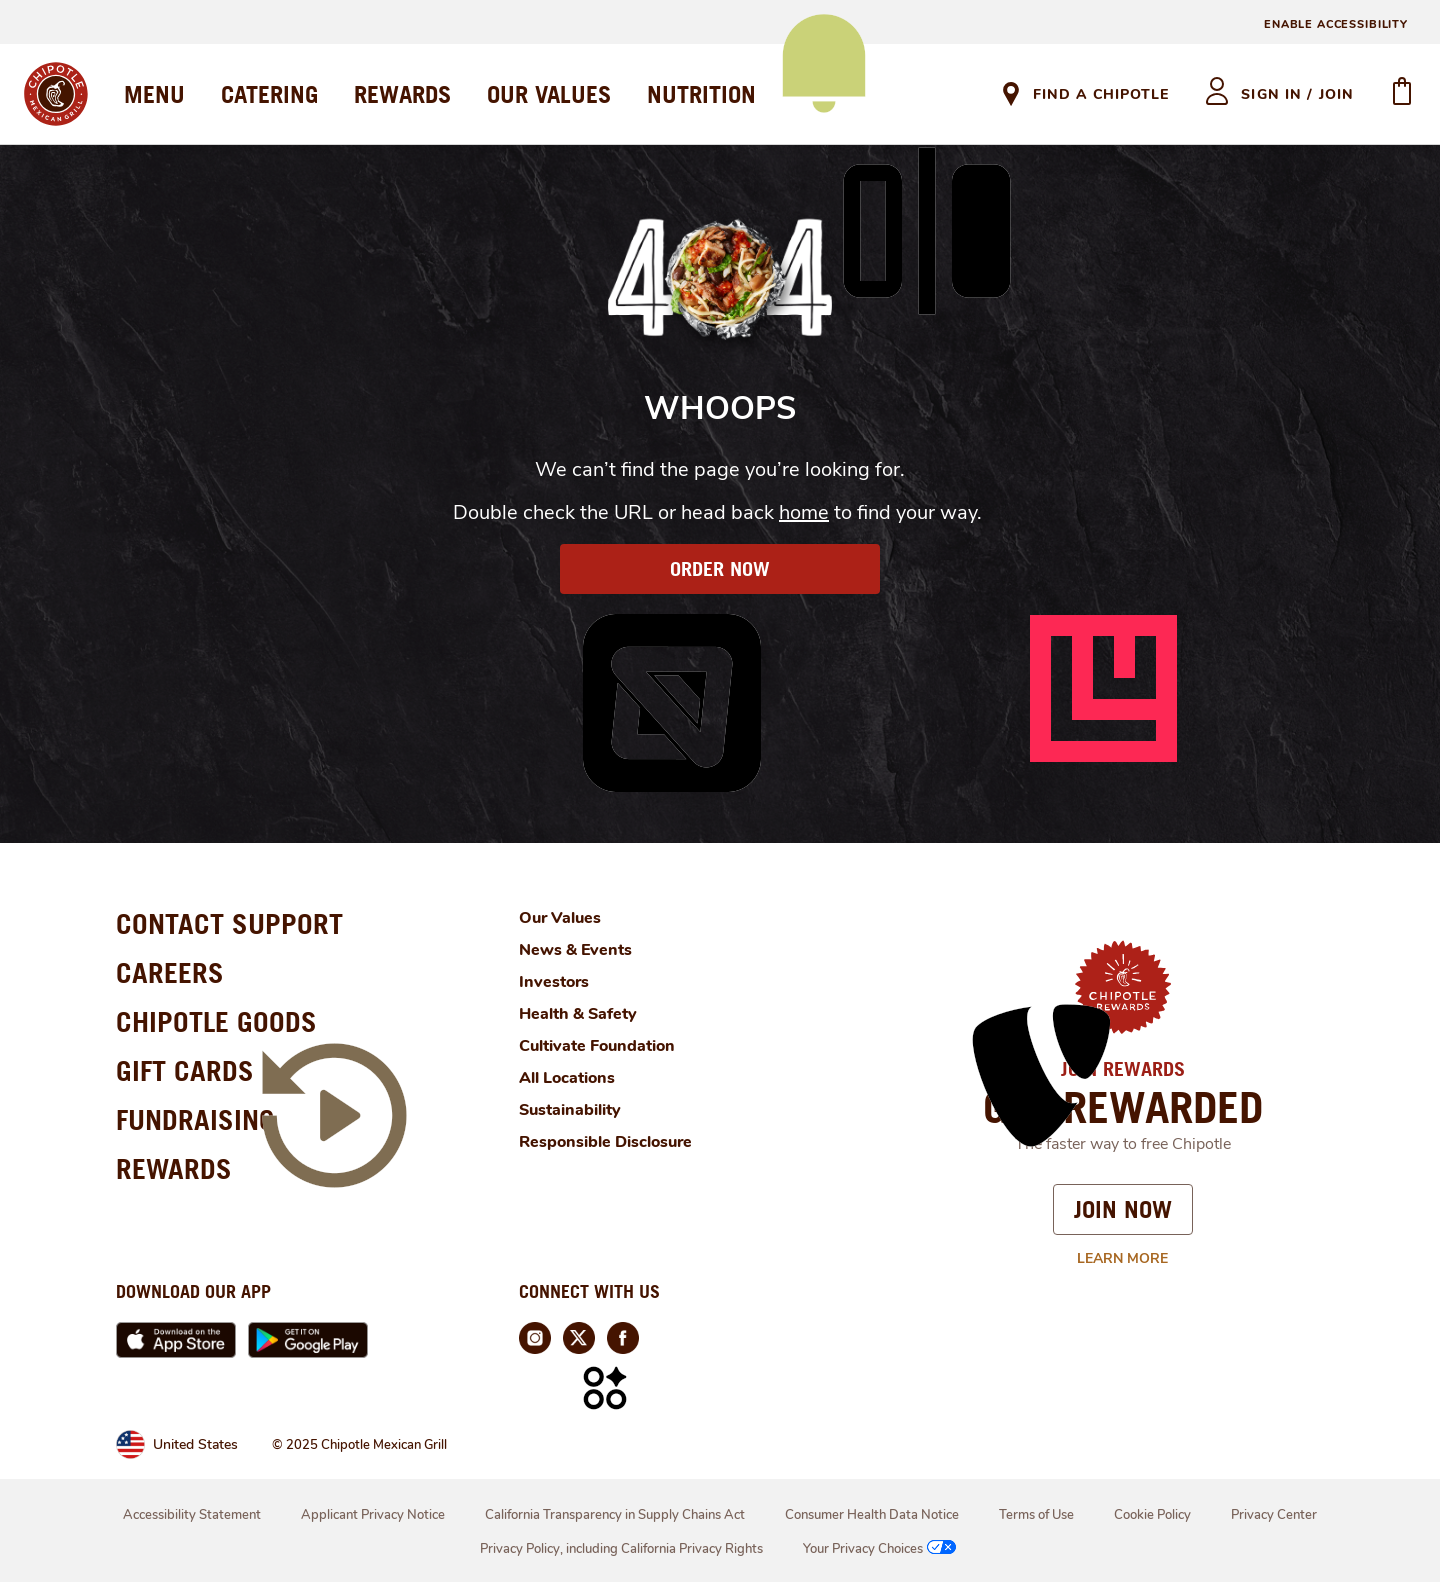 This screenshot has height=1582, width=1440. What do you see at coordinates (927, 231) in the screenshot?
I see `flip image horizontally` at bounding box center [927, 231].